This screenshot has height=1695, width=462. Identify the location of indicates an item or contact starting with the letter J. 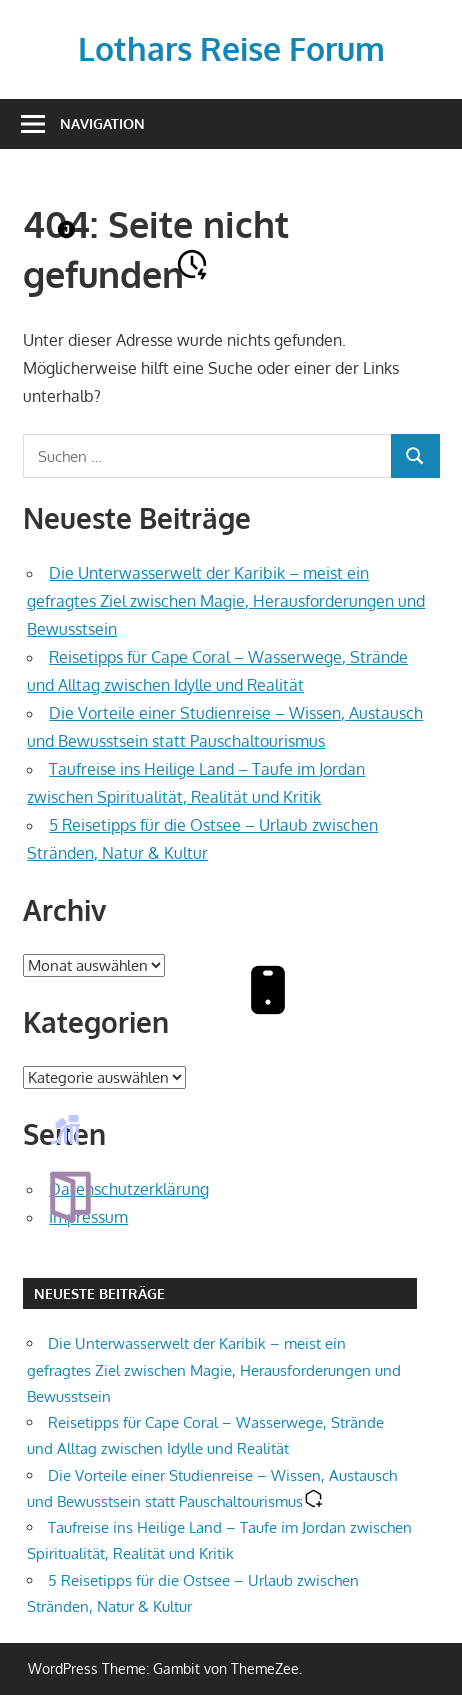
(66, 229).